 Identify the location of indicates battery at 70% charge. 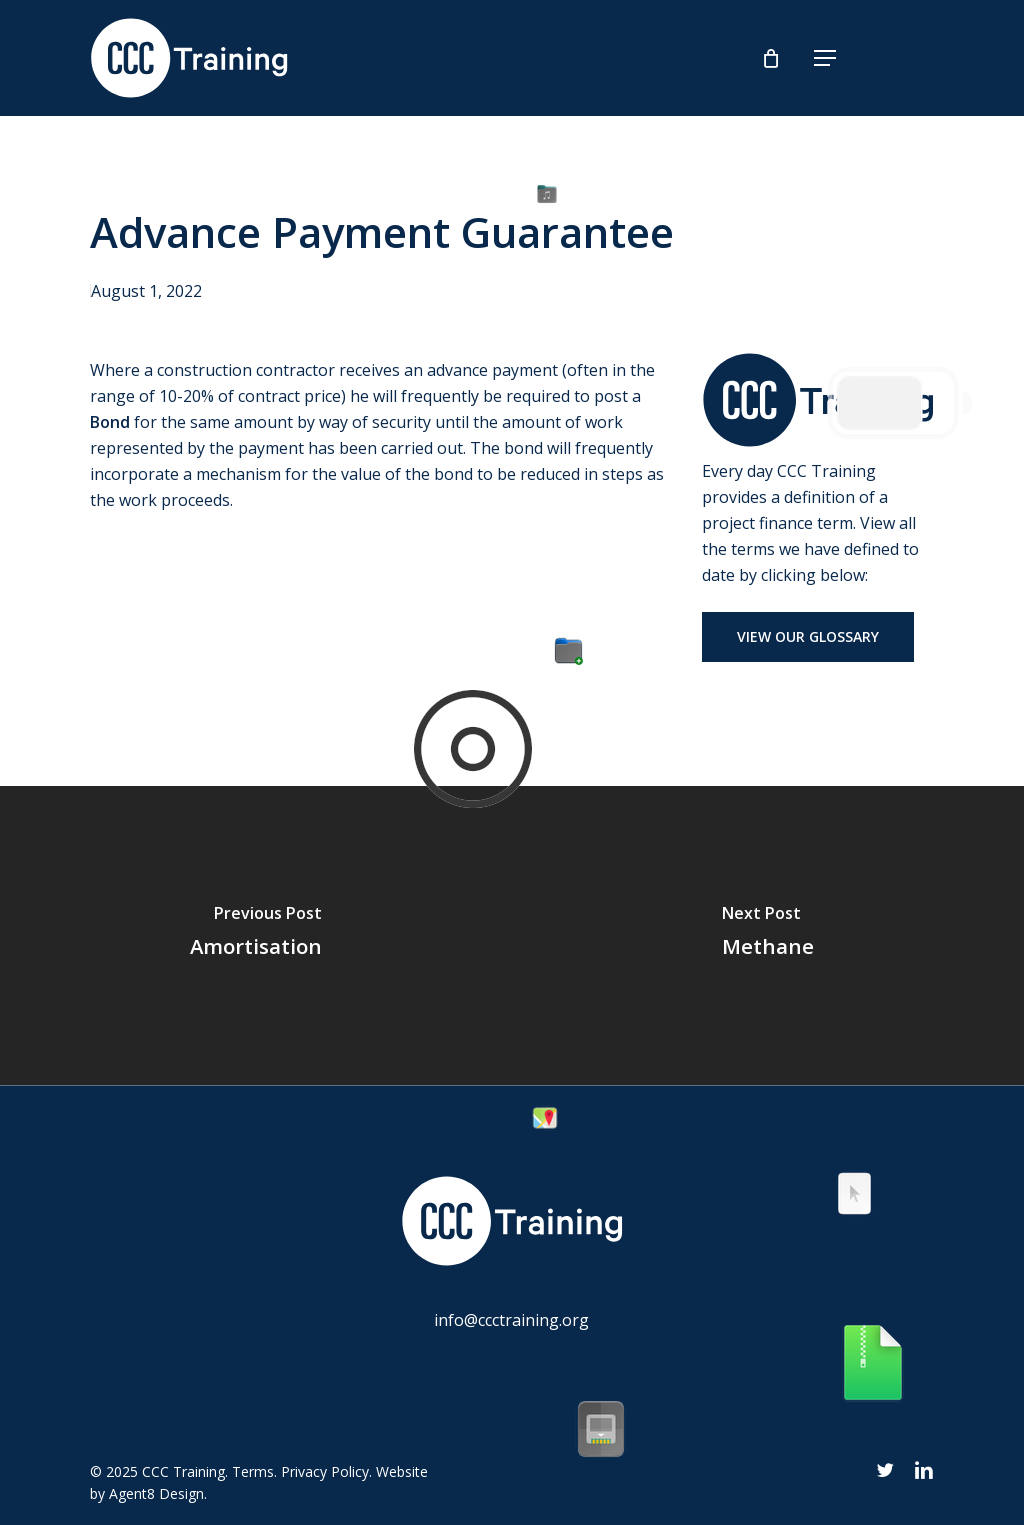
(900, 403).